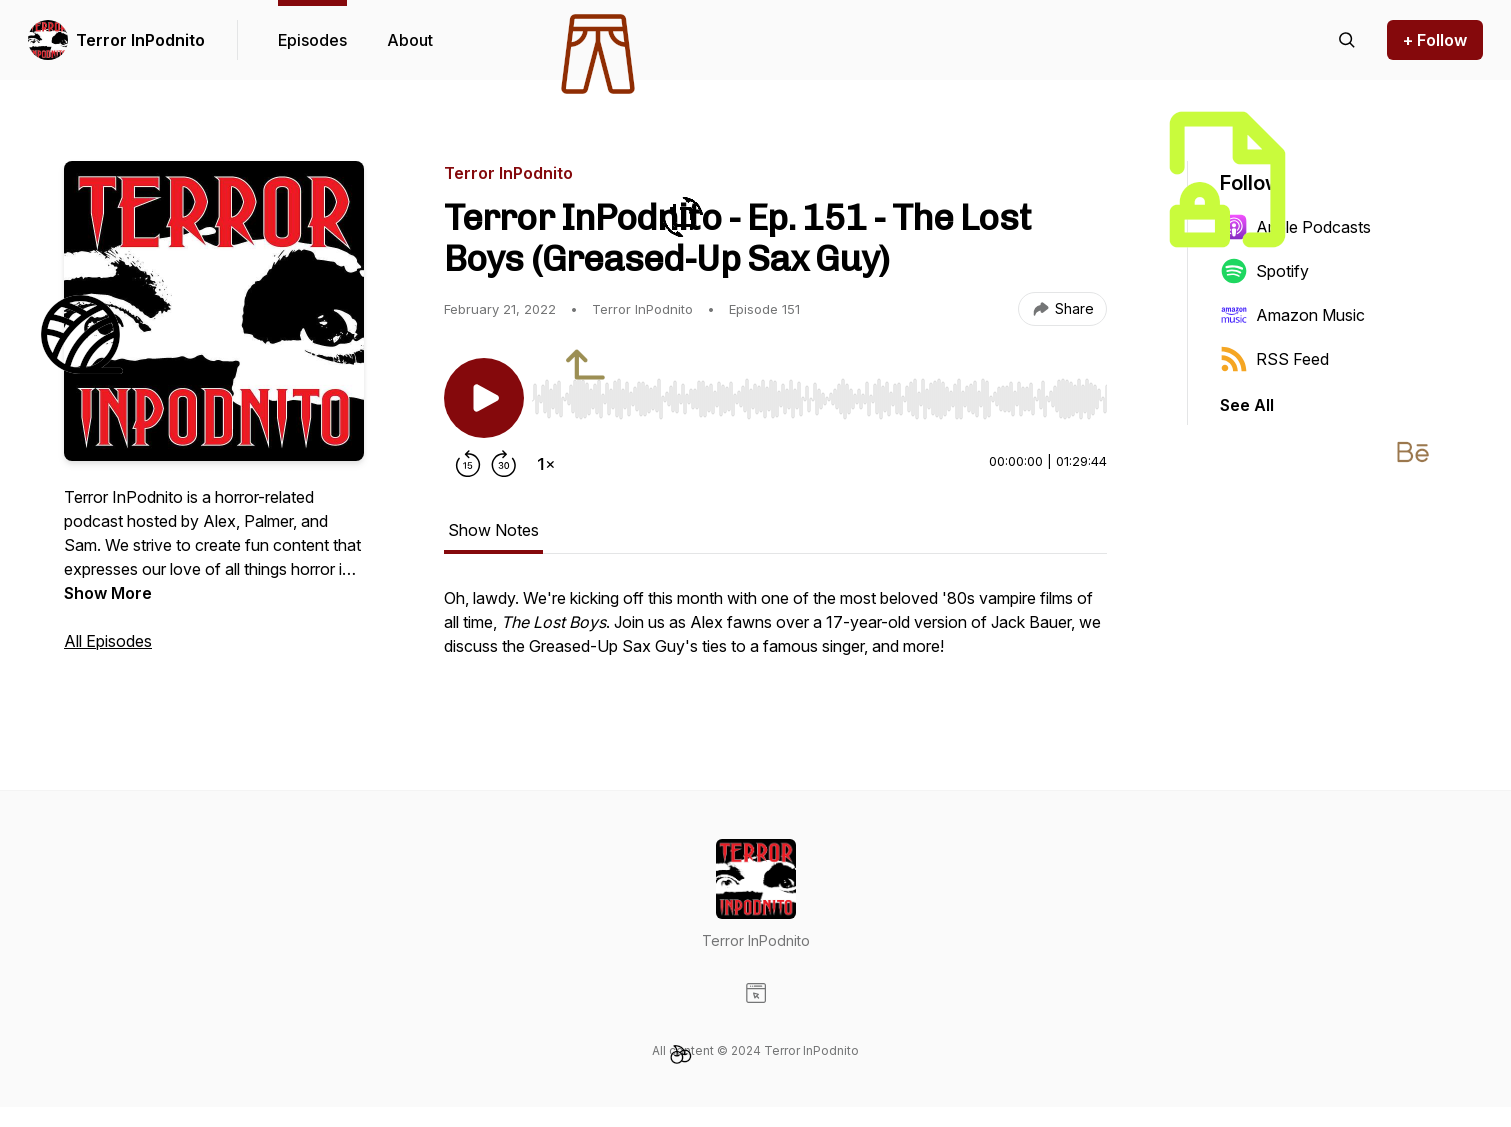  What do you see at coordinates (1227, 179) in the screenshot?
I see `a locked or protected file` at bounding box center [1227, 179].